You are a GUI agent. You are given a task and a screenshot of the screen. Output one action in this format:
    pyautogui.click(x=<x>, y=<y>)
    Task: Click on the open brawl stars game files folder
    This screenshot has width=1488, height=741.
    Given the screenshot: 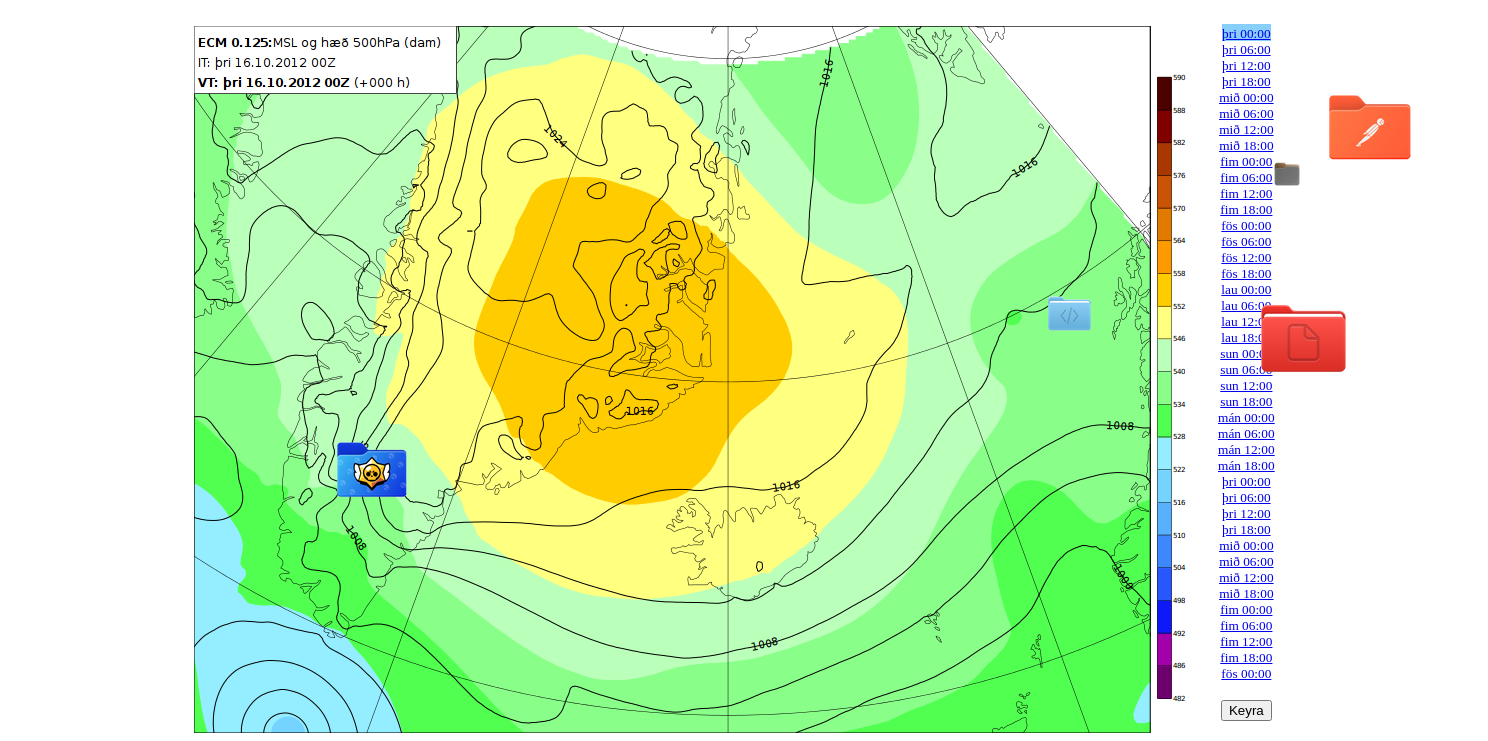 What is the action you would take?
    pyautogui.click(x=371, y=471)
    